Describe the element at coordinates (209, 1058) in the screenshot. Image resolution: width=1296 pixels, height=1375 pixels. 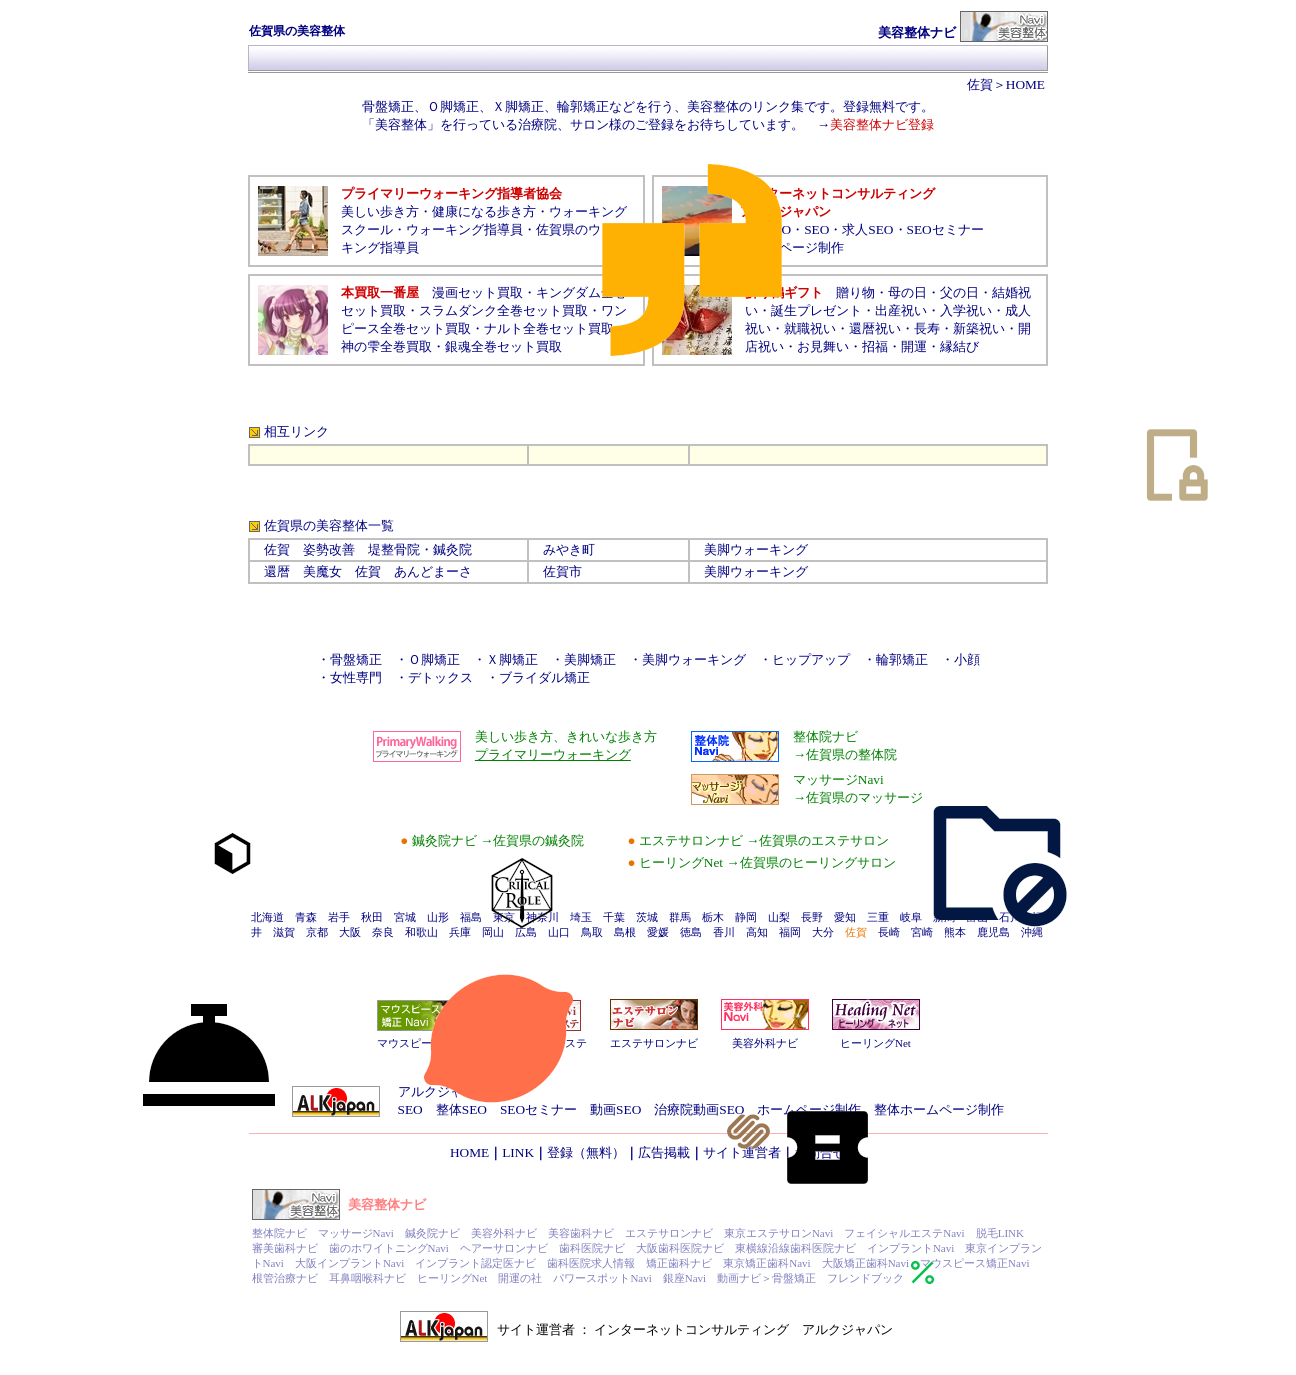
I see `request assistance or customer service` at that location.